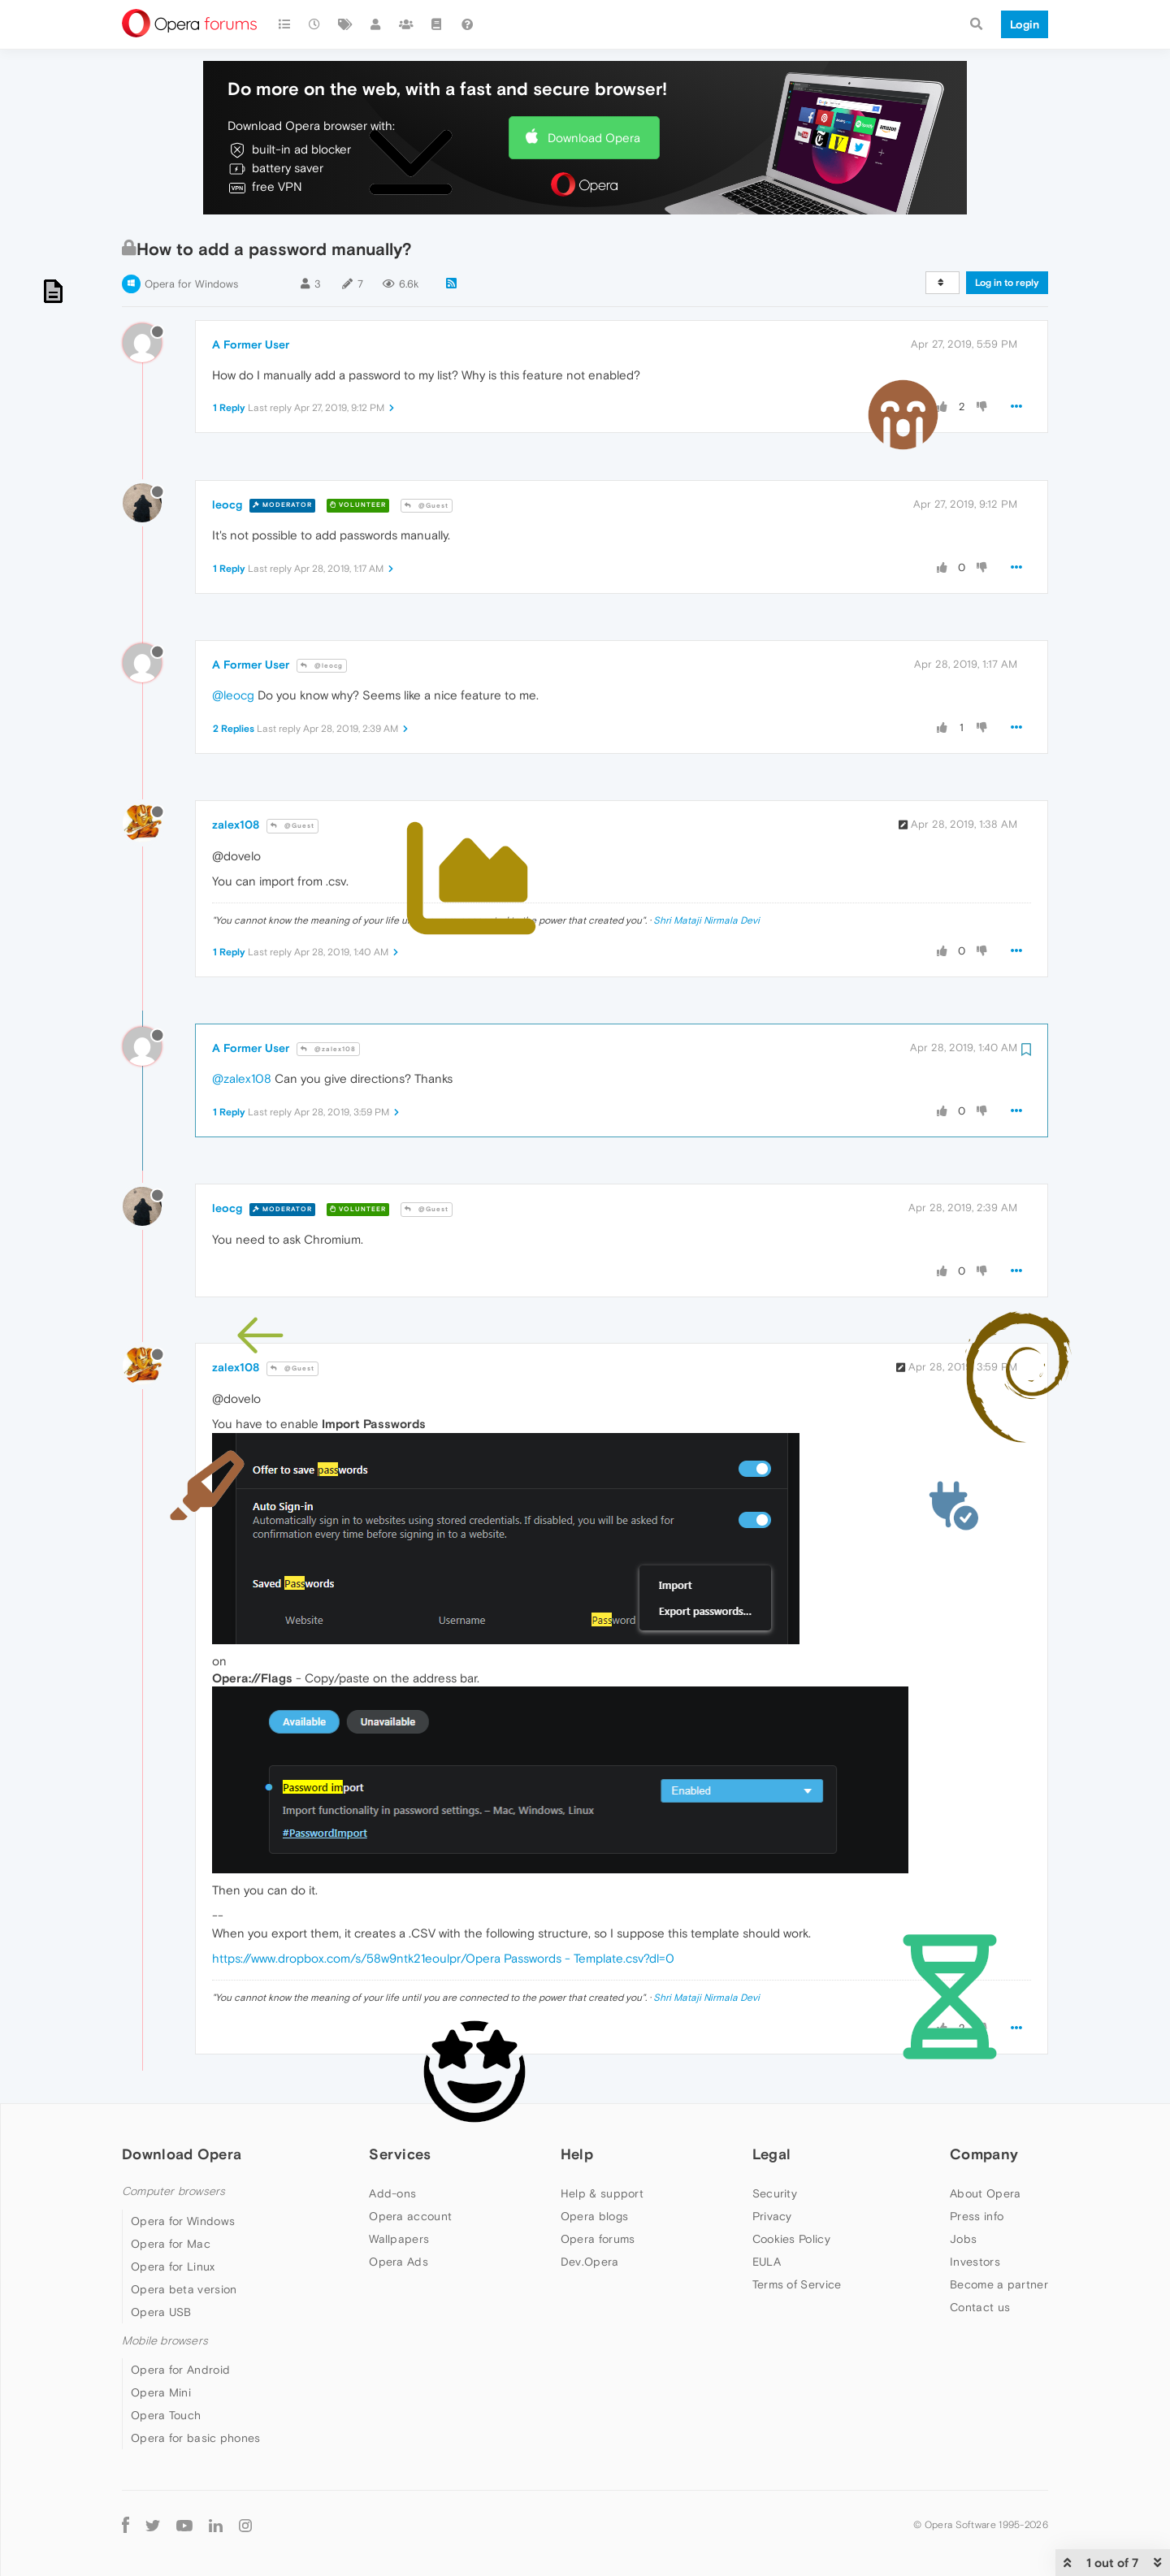 Image resolution: width=1170 pixels, height=2576 pixels. What do you see at coordinates (209, 1485) in the screenshot?
I see `highlight or mark up text` at bounding box center [209, 1485].